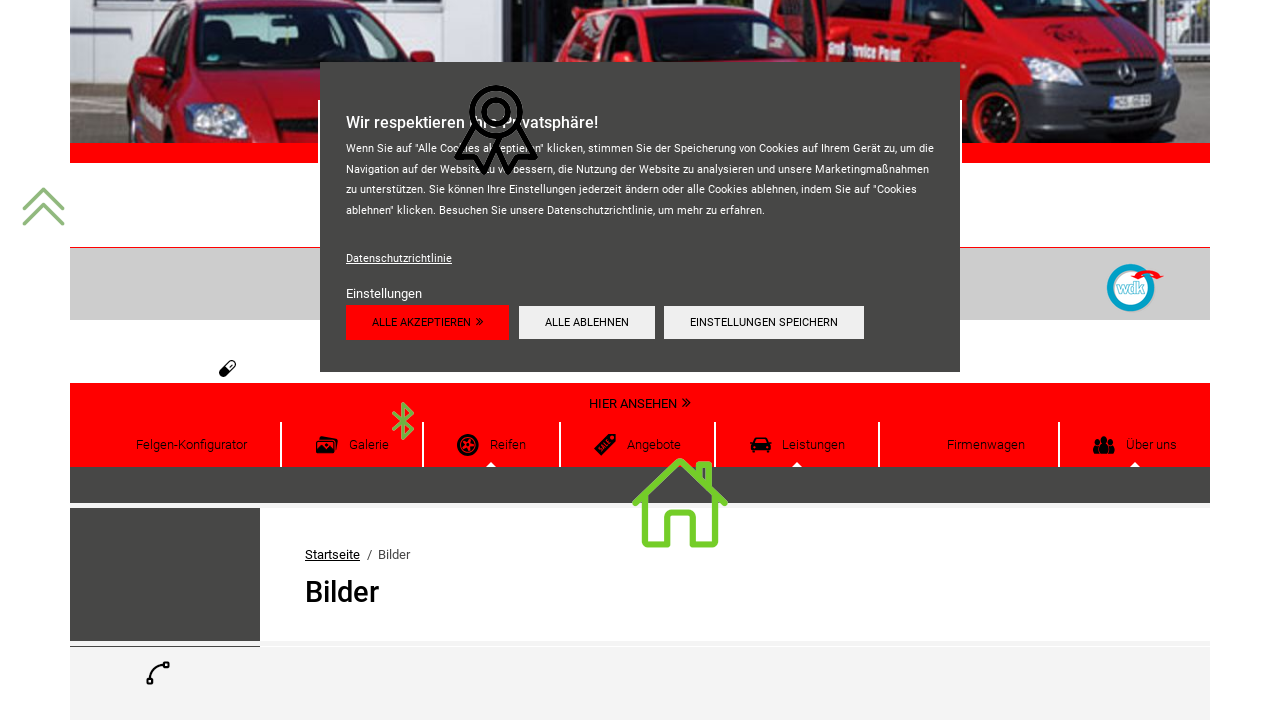  What do you see at coordinates (158, 673) in the screenshot?
I see `edit vector path curve handles` at bounding box center [158, 673].